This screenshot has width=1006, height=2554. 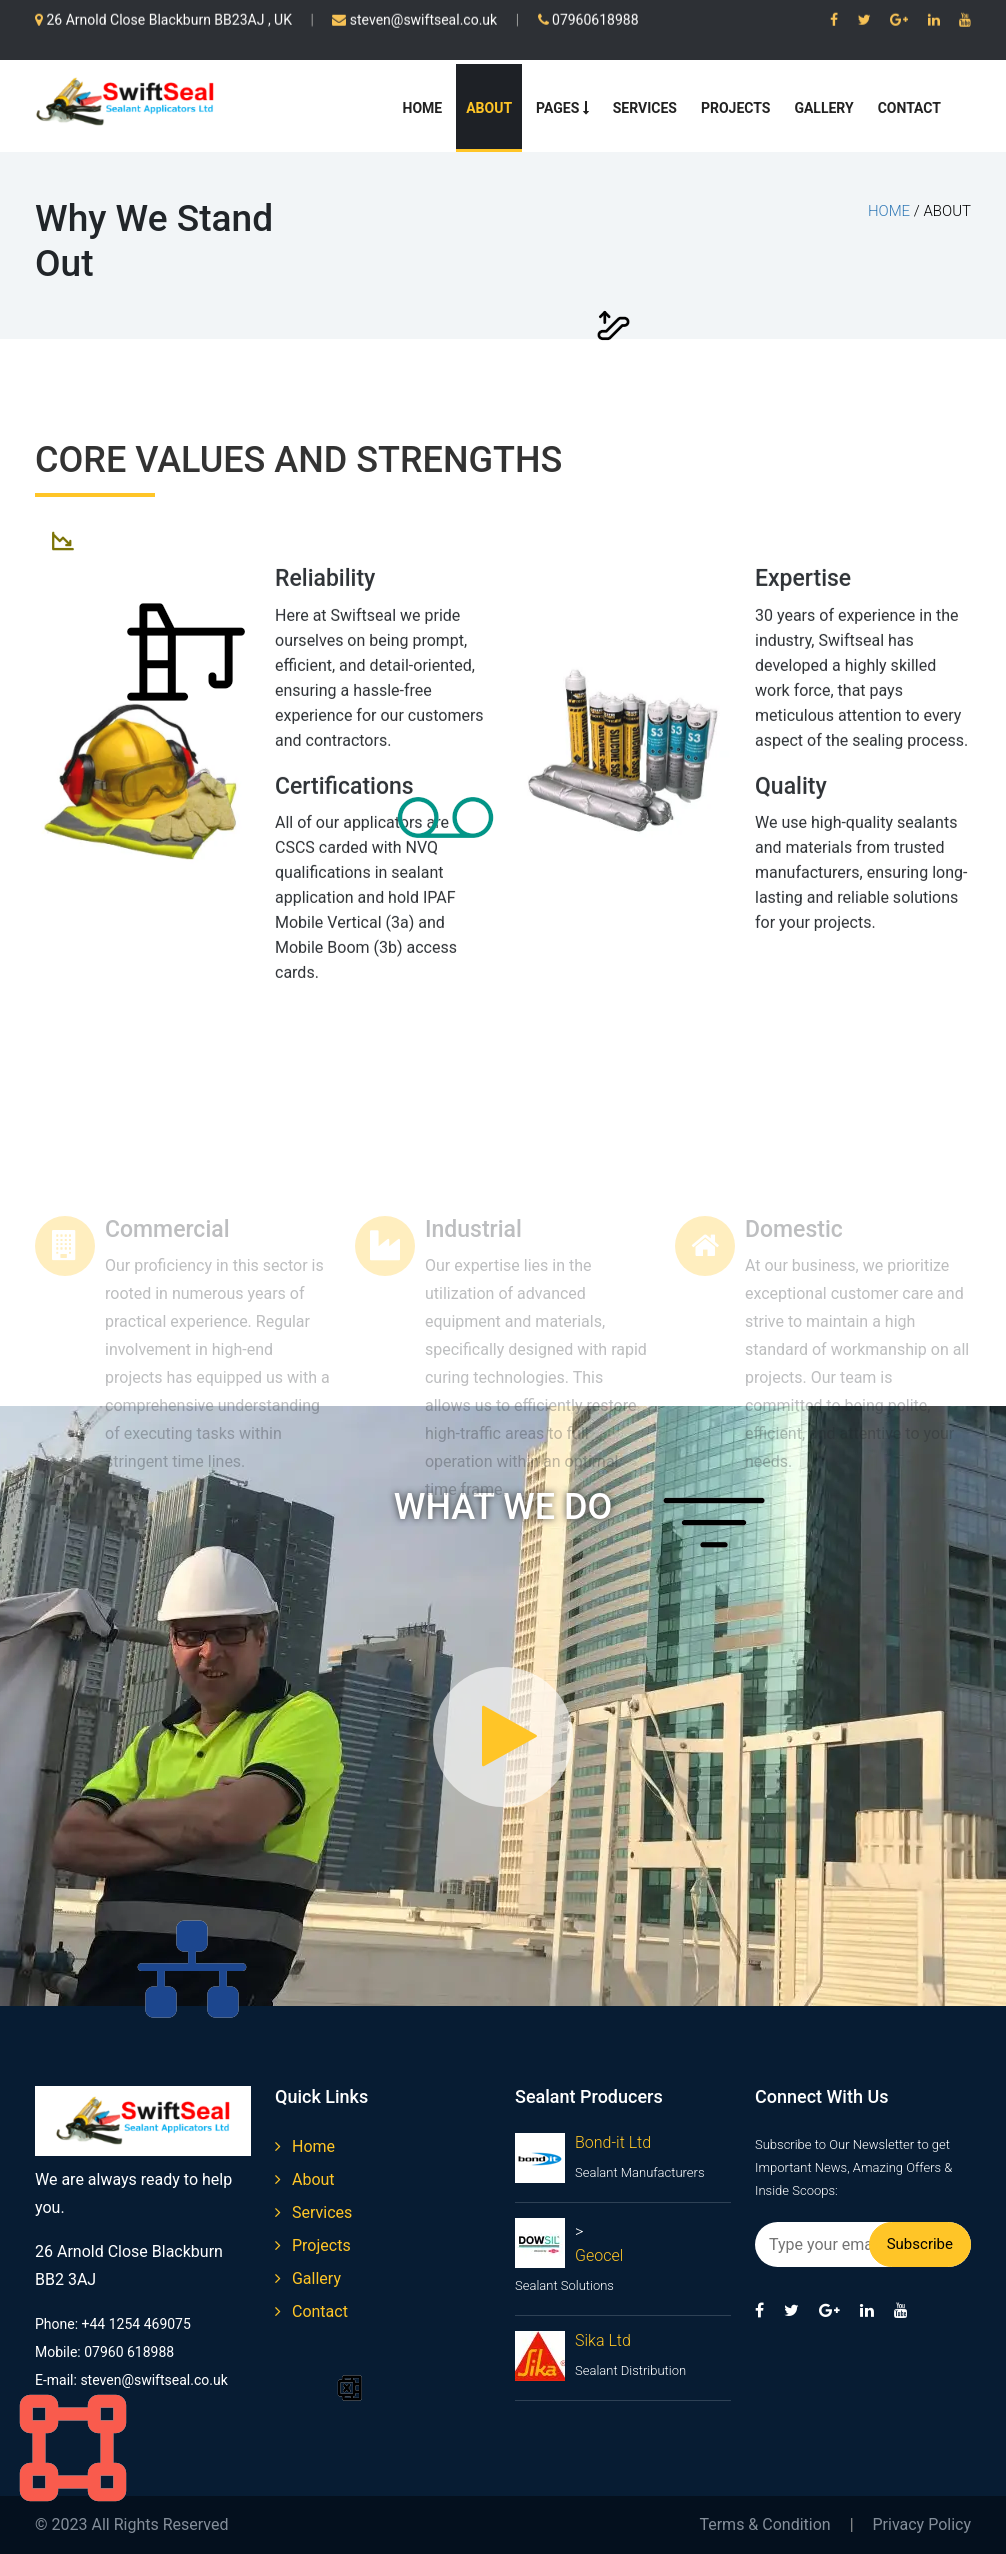 What do you see at coordinates (613, 325) in the screenshot?
I see `escalator going up` at bounding box center [613, 325].